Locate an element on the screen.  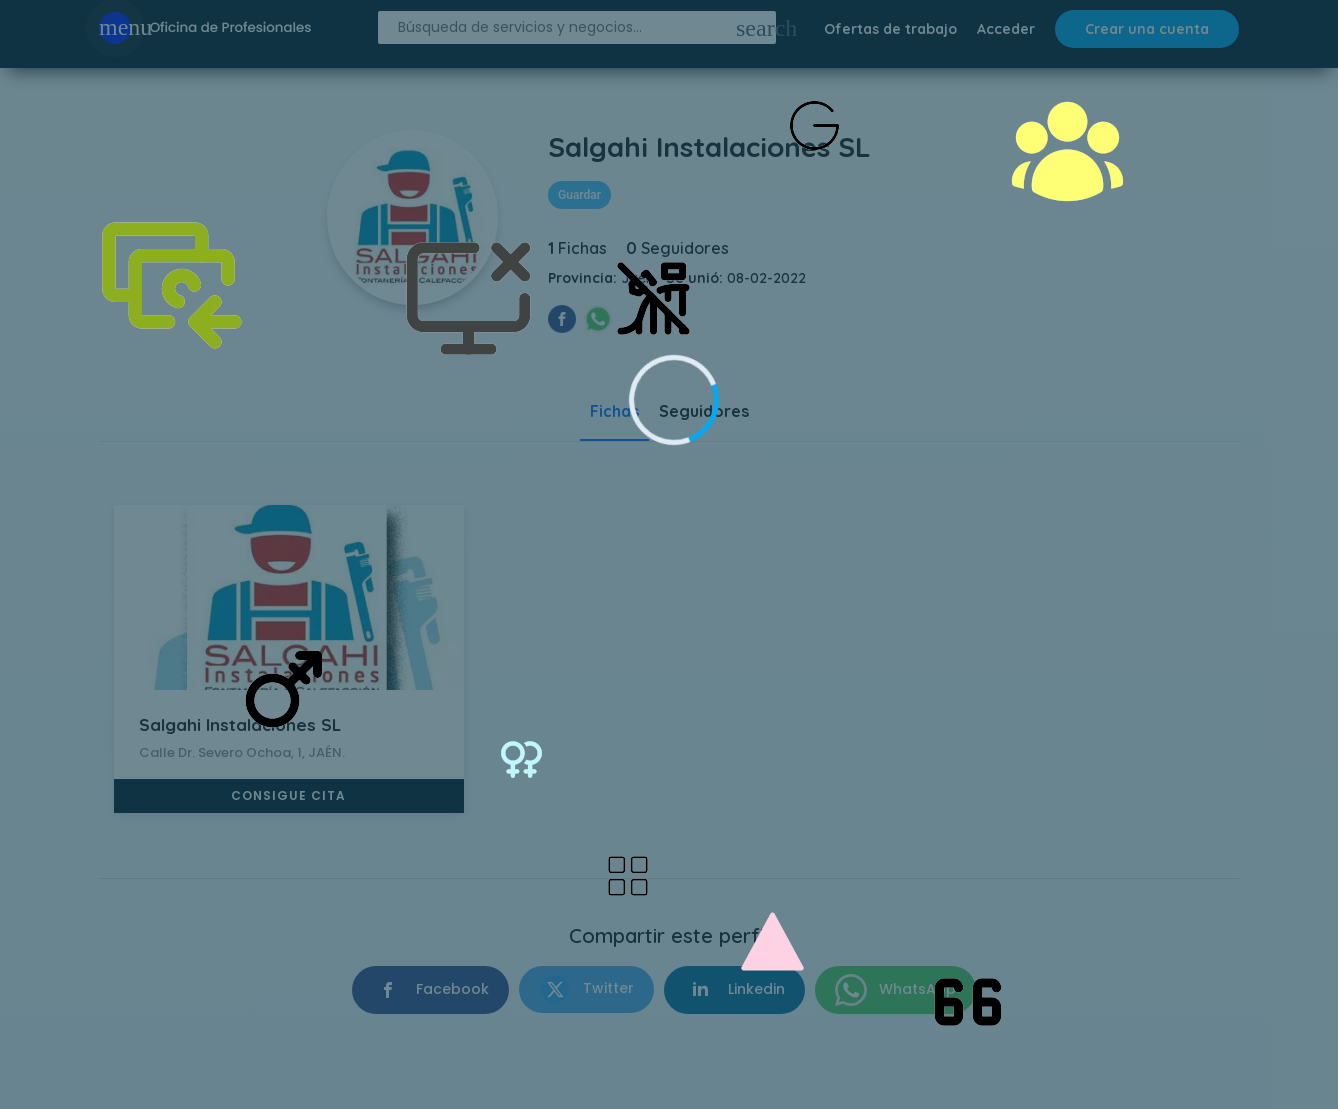
indicates a warning or alert status is located at coordinates (772, 941).